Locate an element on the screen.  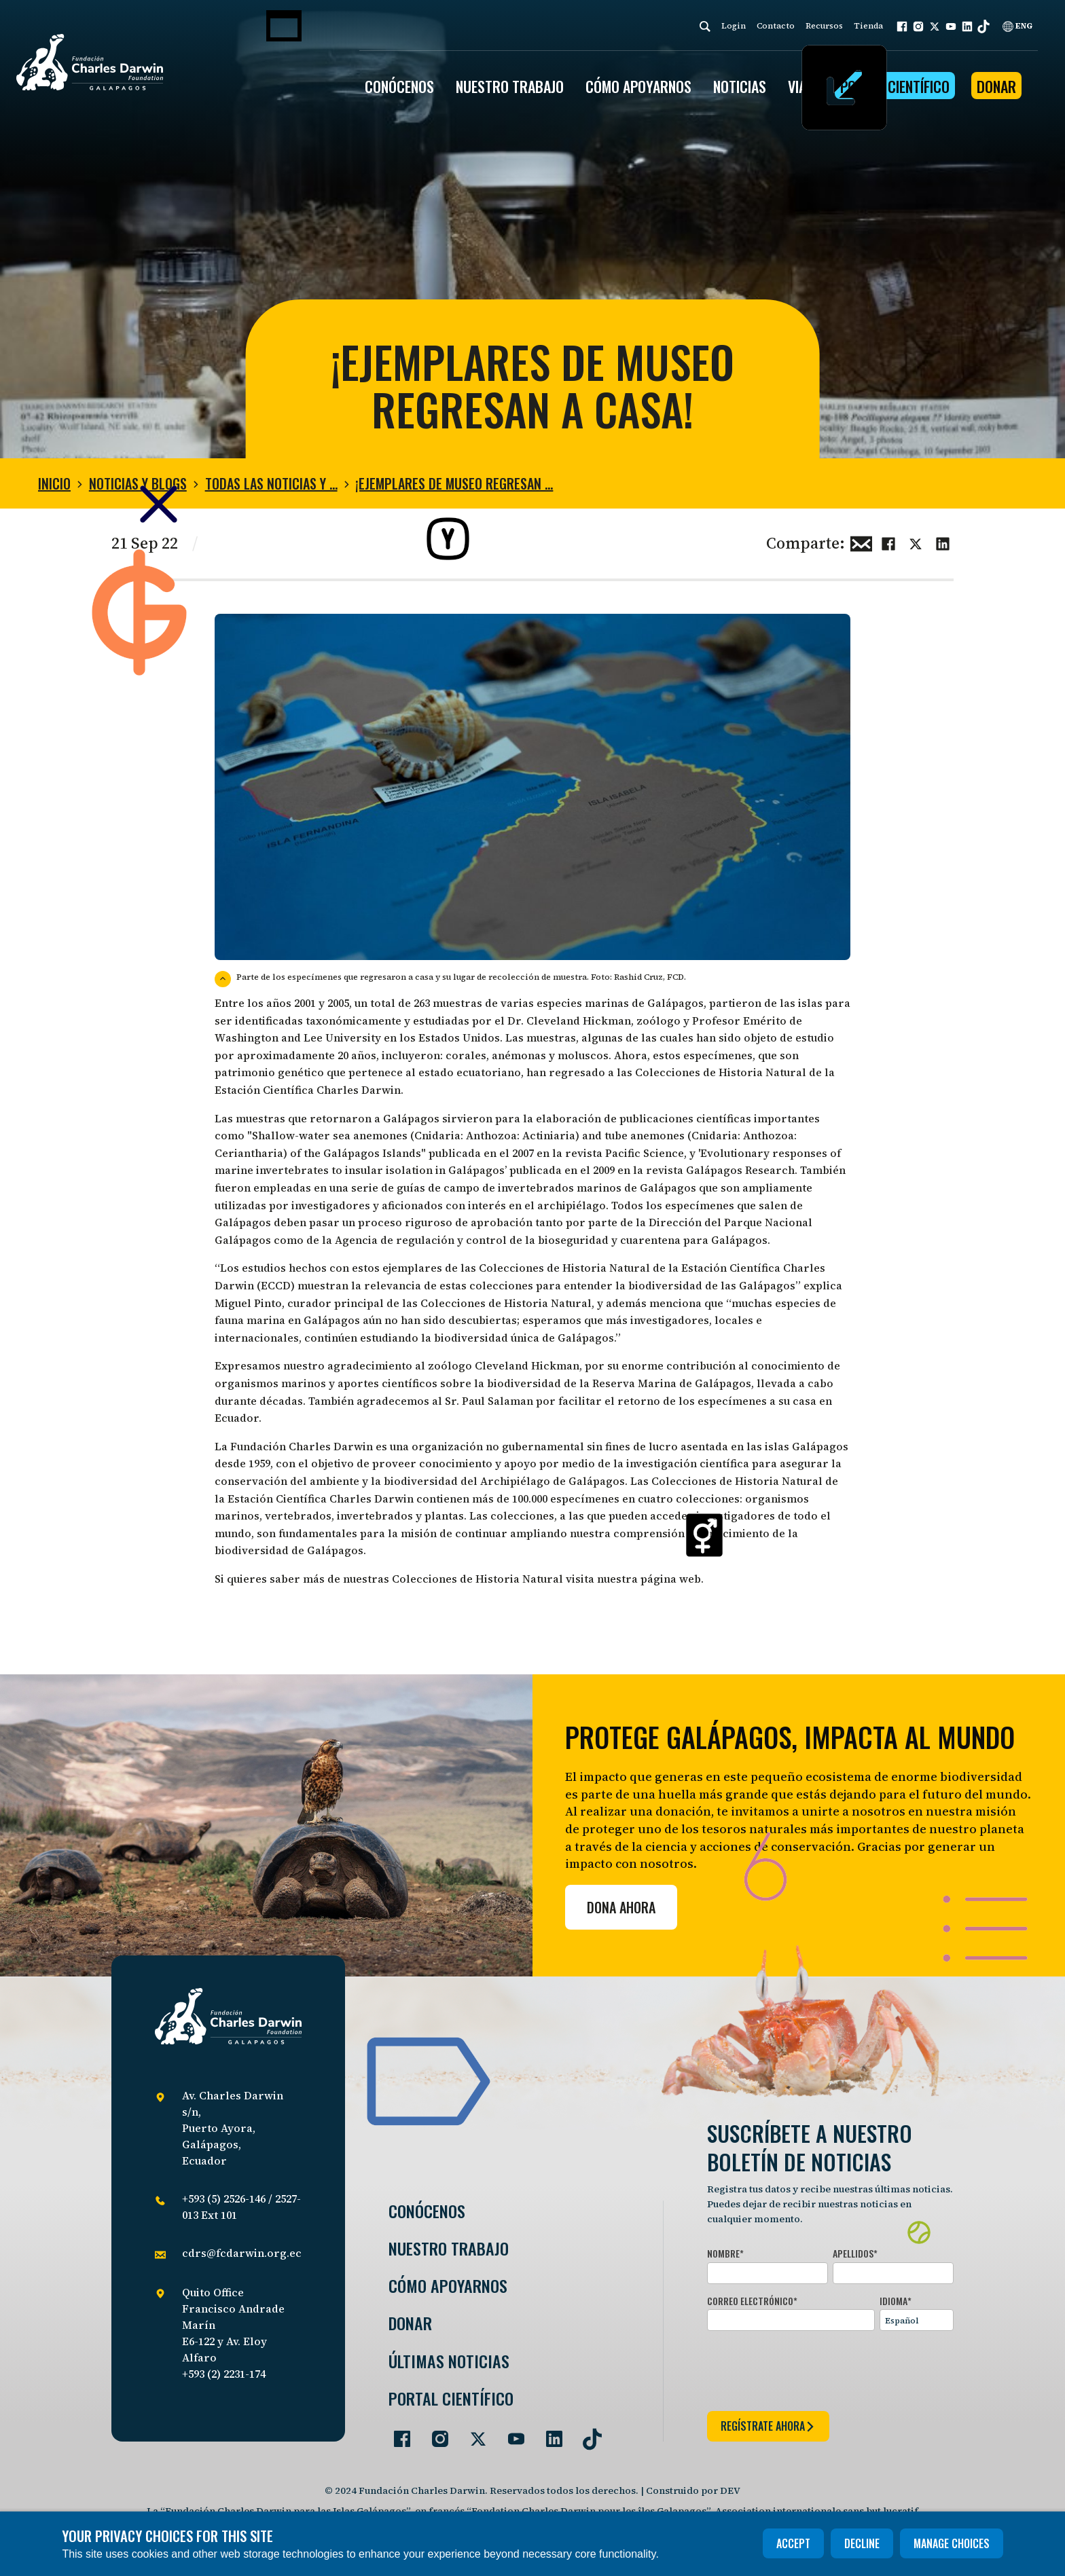
view items in list format is located at coordinates (985, 1928).